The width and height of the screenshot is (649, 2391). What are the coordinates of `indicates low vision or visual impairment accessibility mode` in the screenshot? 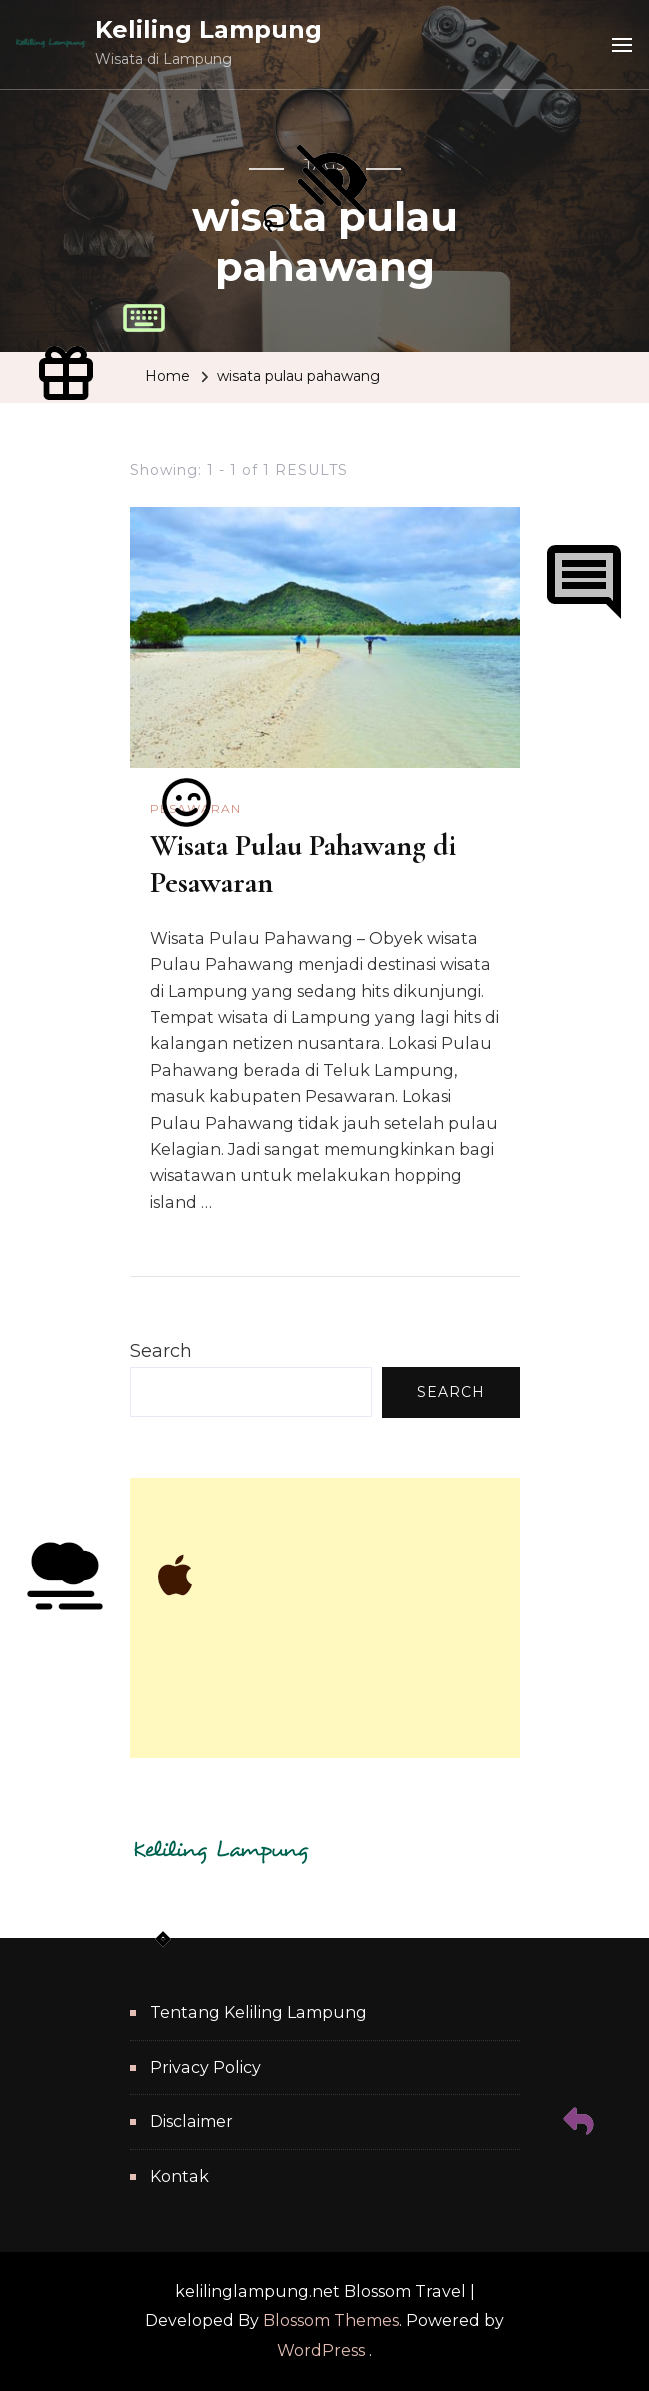 It's located at (332, 180).